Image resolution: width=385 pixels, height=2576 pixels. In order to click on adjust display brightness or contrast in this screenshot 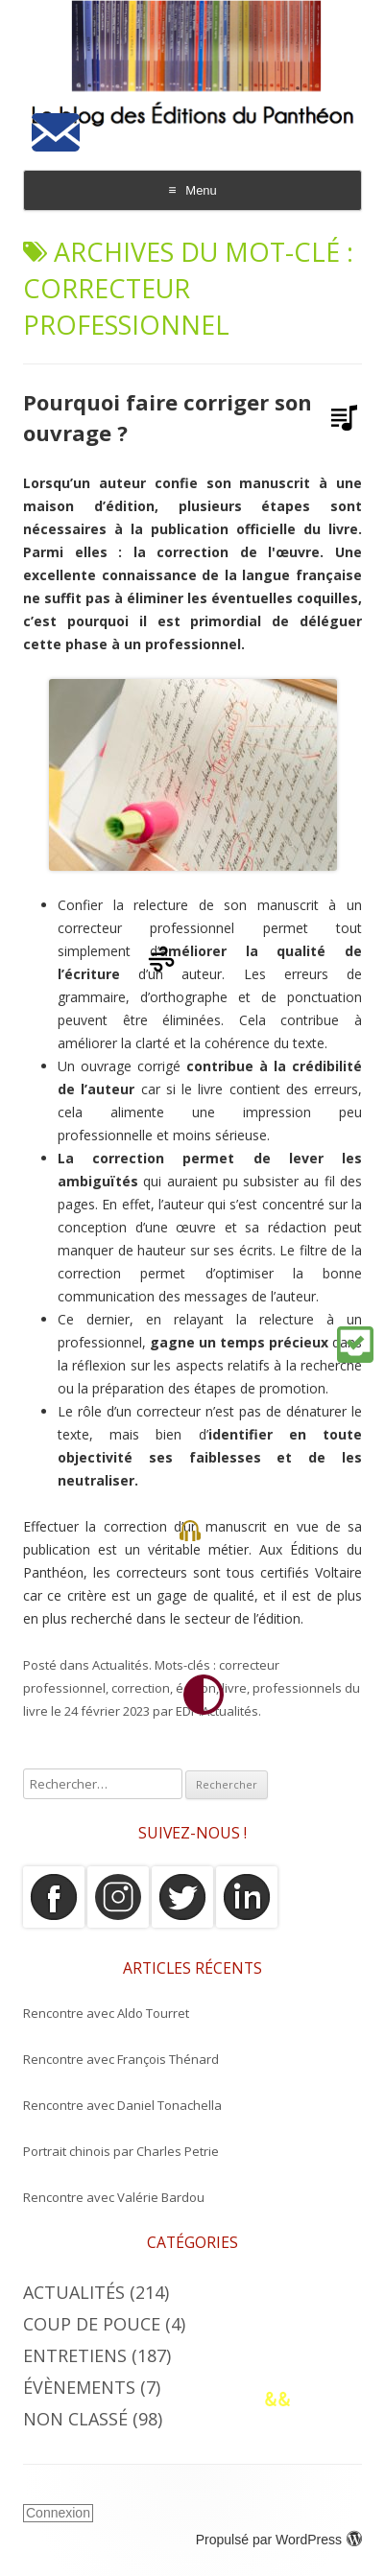, I will do `click(204, 1695)`.